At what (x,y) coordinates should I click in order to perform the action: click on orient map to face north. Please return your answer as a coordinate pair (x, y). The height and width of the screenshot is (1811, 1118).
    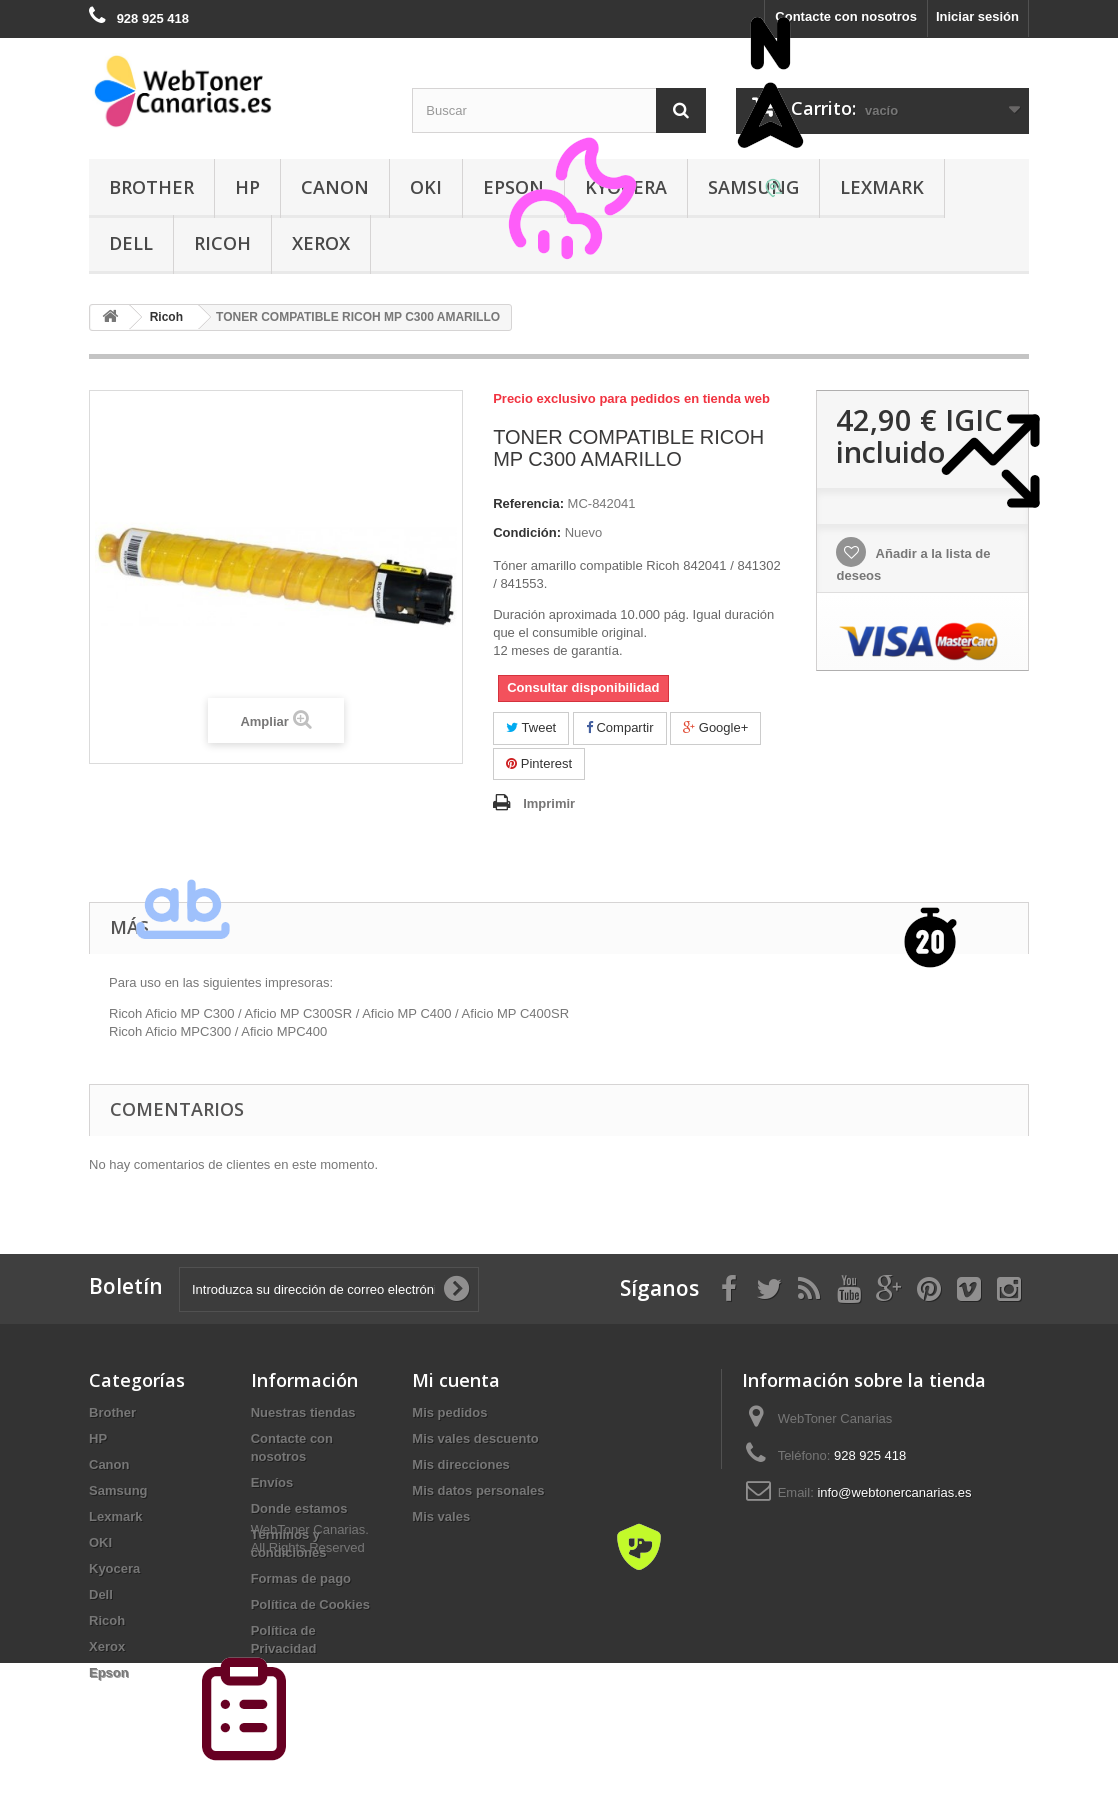
    Looking at the image, I should click on (770, 82).